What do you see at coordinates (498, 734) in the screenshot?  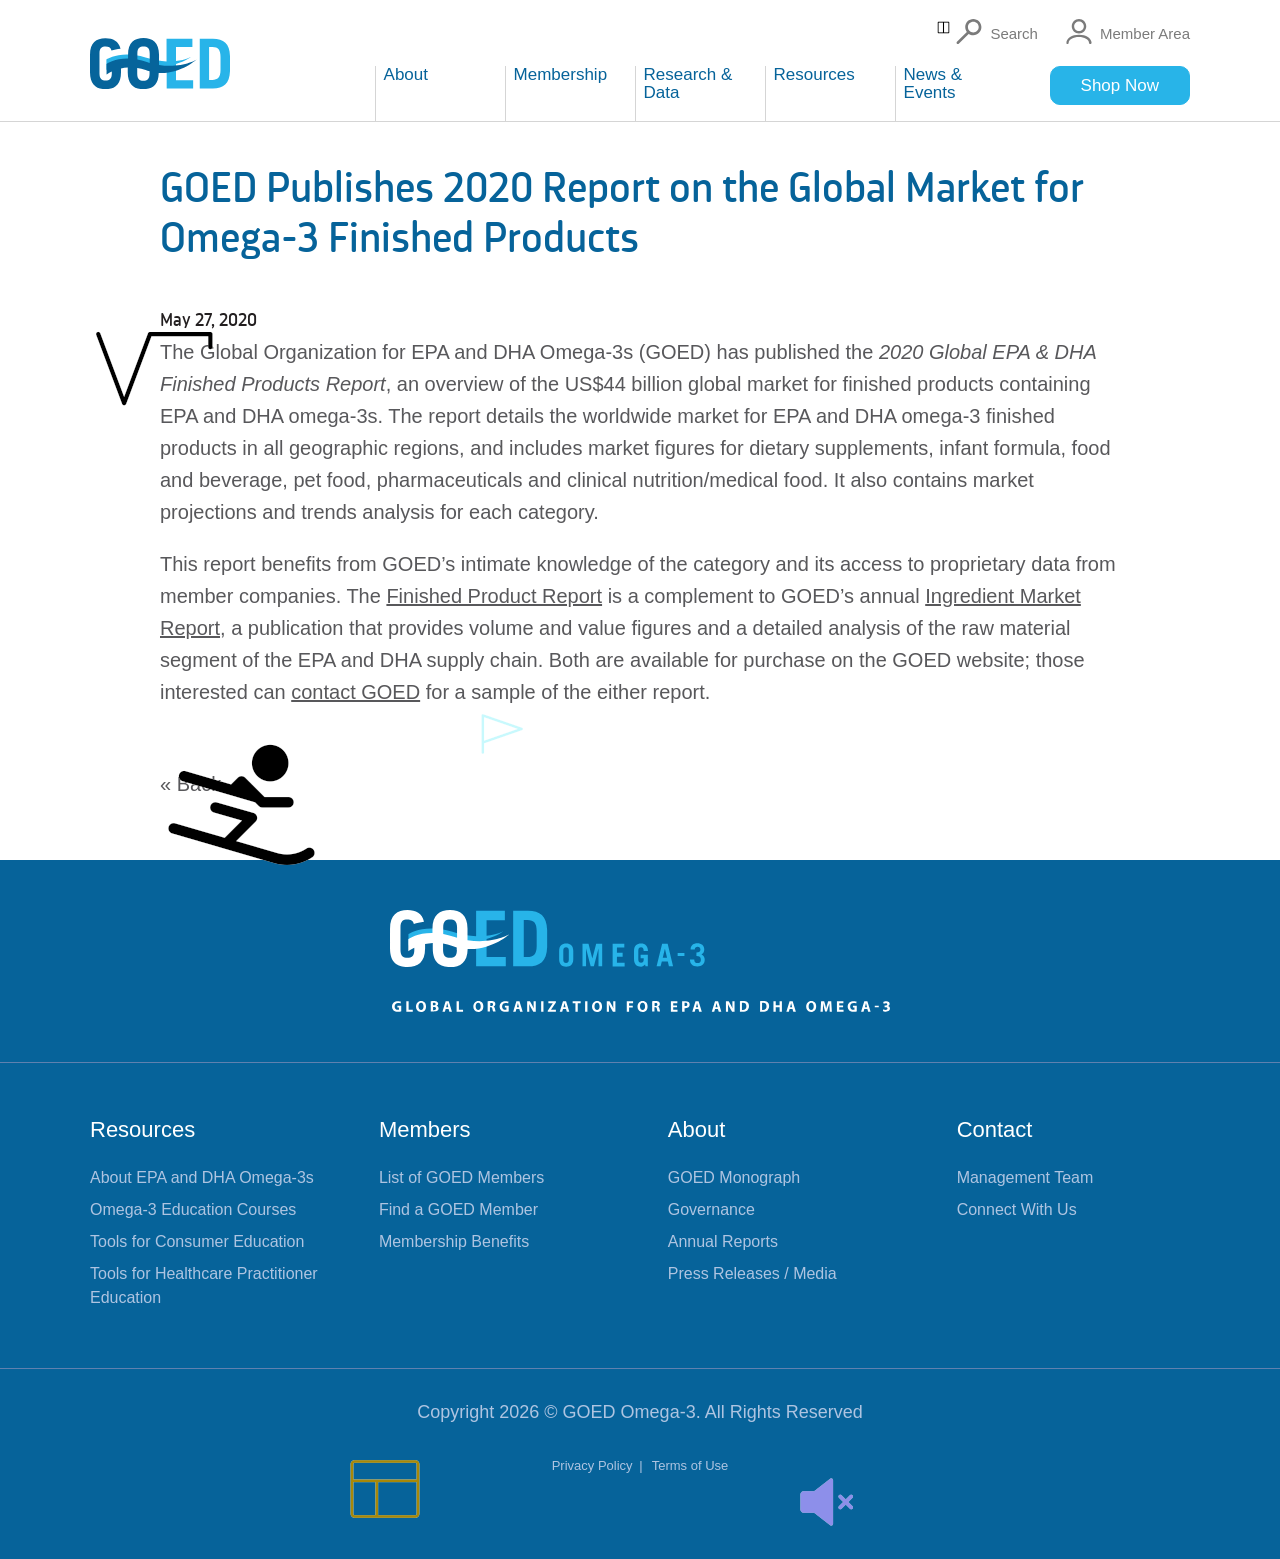 I see `flag or bookmark an item` at bounding box center [498, 734].